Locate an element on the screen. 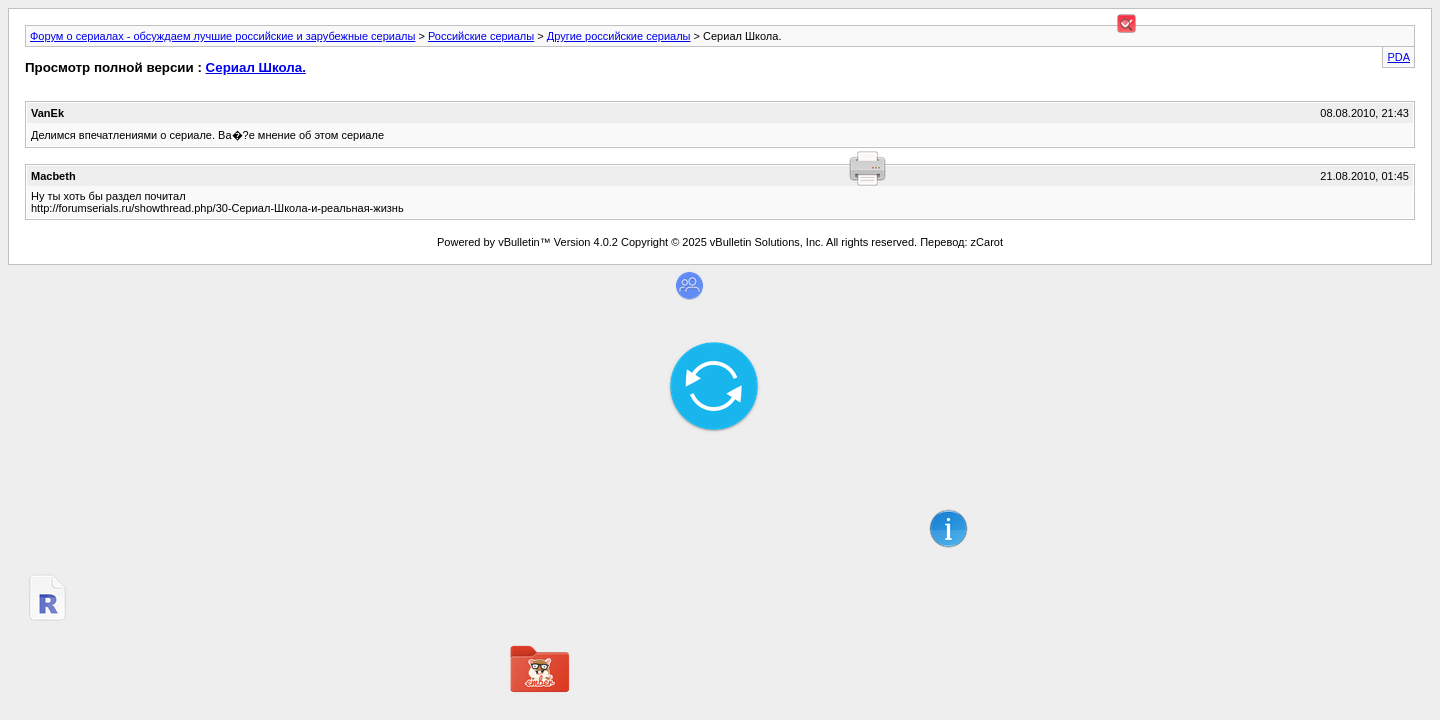  view information or details about an application is located at coordinates (948, 528).